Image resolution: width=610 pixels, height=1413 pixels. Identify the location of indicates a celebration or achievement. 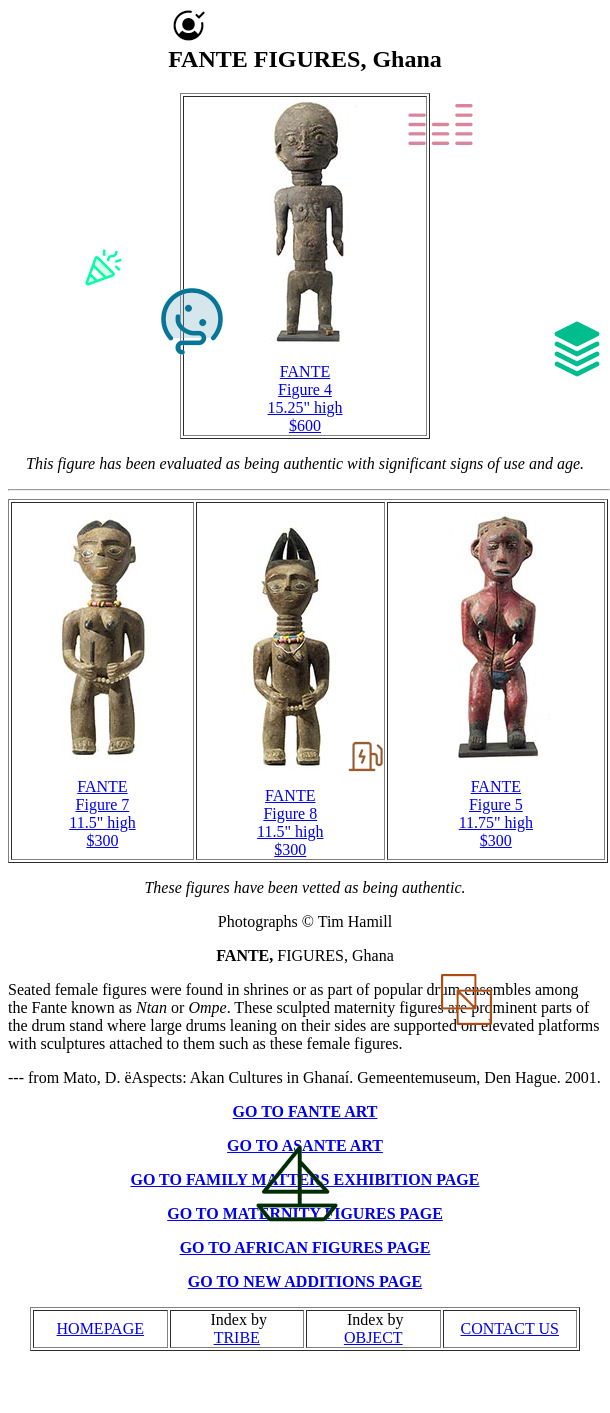
(101, 269).